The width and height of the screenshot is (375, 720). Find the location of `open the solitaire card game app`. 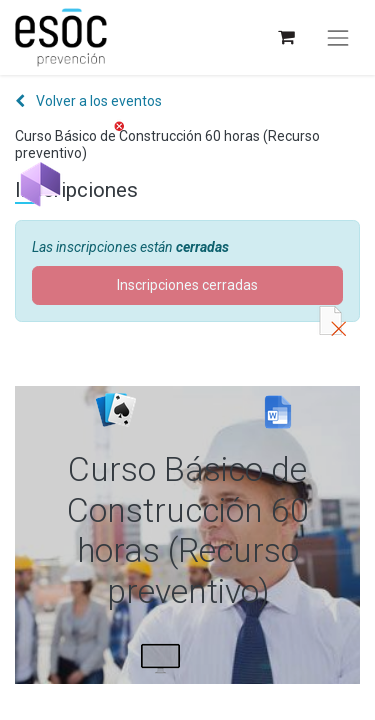

open the solitaire card game app is located at coordinates (116, 410).